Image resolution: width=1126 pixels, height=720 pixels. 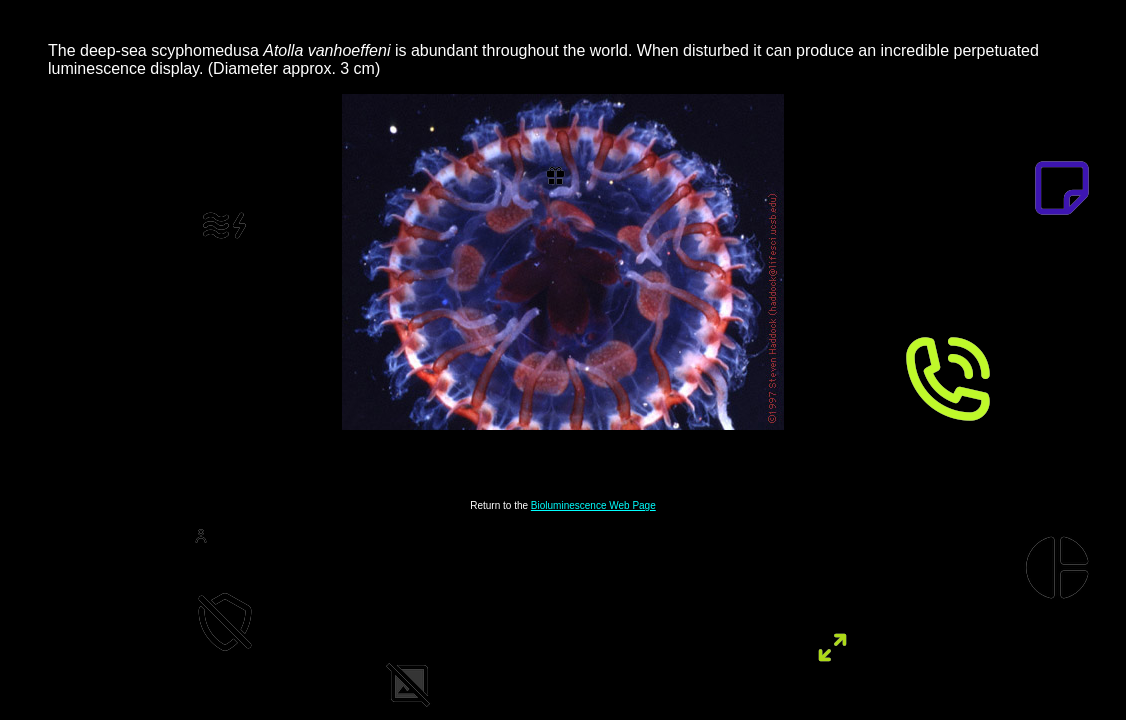 What do you see at coordinates (555, 175) in the screenshot?
I see `access gifts or rewards` at bounding box center [555, 175].